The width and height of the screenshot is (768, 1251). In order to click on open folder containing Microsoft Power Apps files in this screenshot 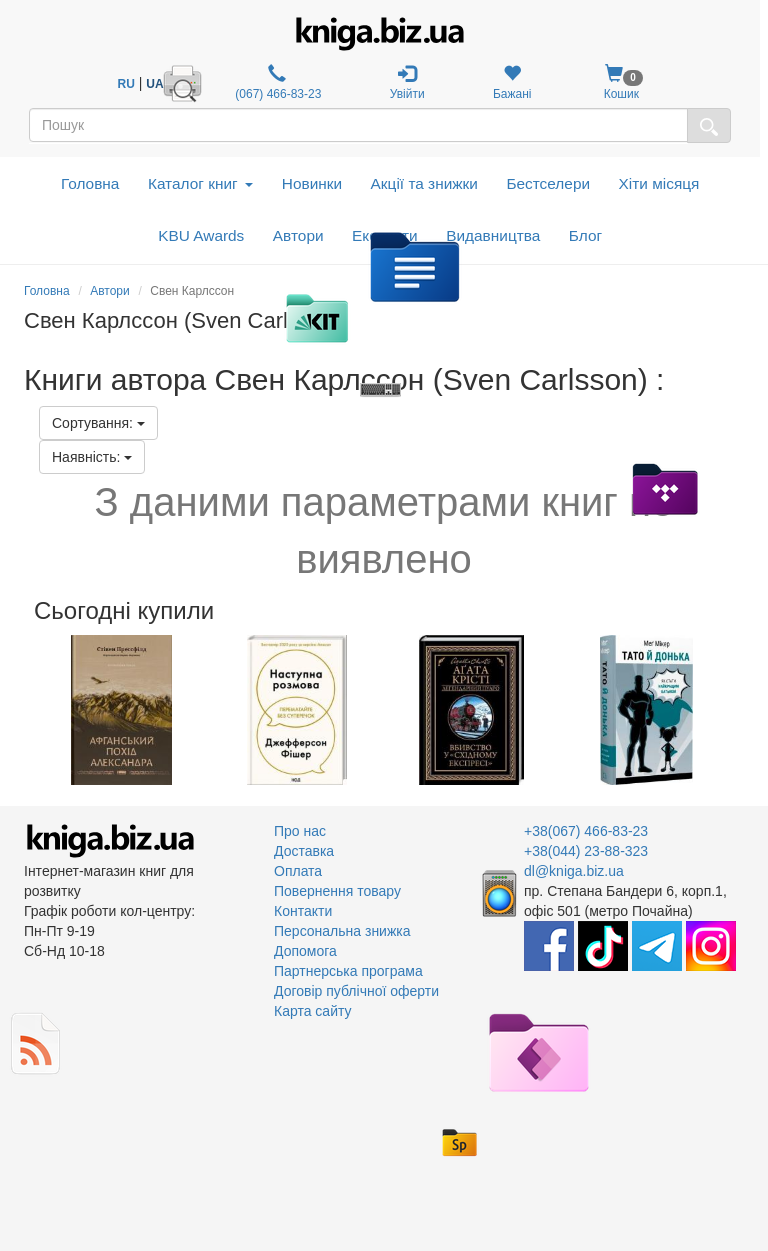, I will do `click(538, 1055)`.